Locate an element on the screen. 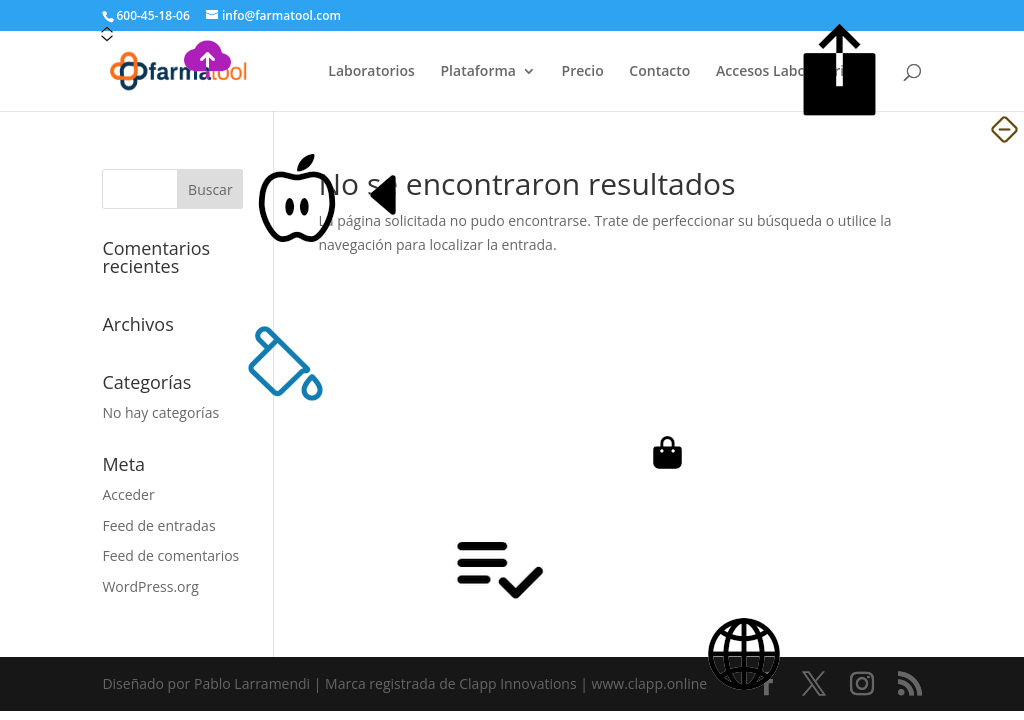 Image resolution: width=1024 pixels, height=720 pixels. item successfully added to playlist is located at coordinates (499, 567).